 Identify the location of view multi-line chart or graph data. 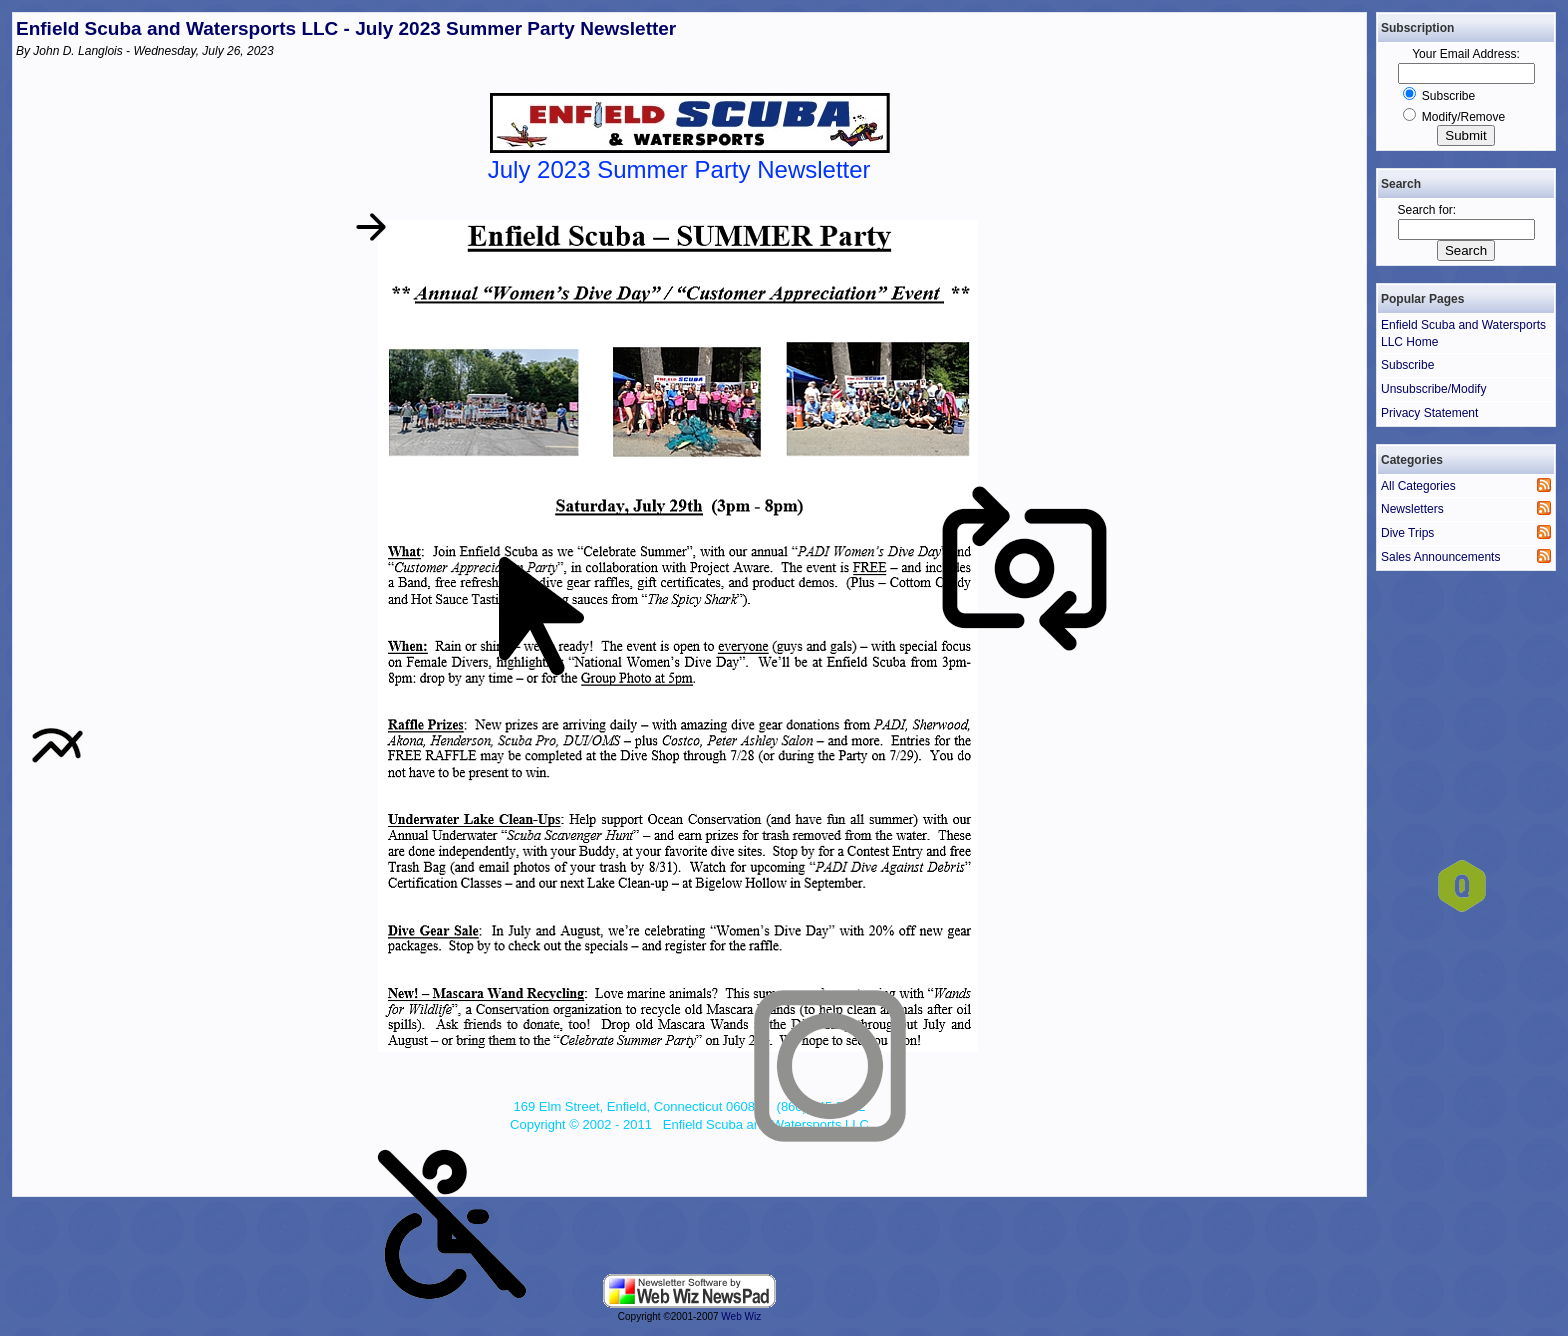
(57, 746).